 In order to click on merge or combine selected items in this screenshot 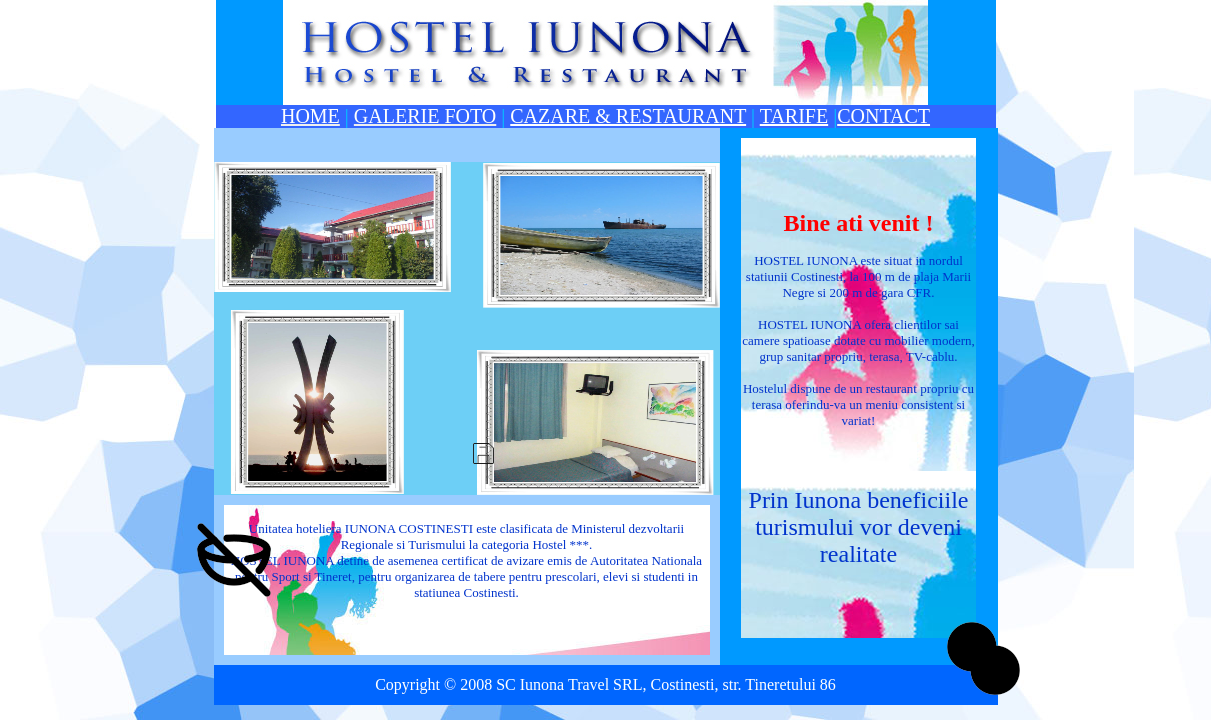, I will do `click(983, 658)`.